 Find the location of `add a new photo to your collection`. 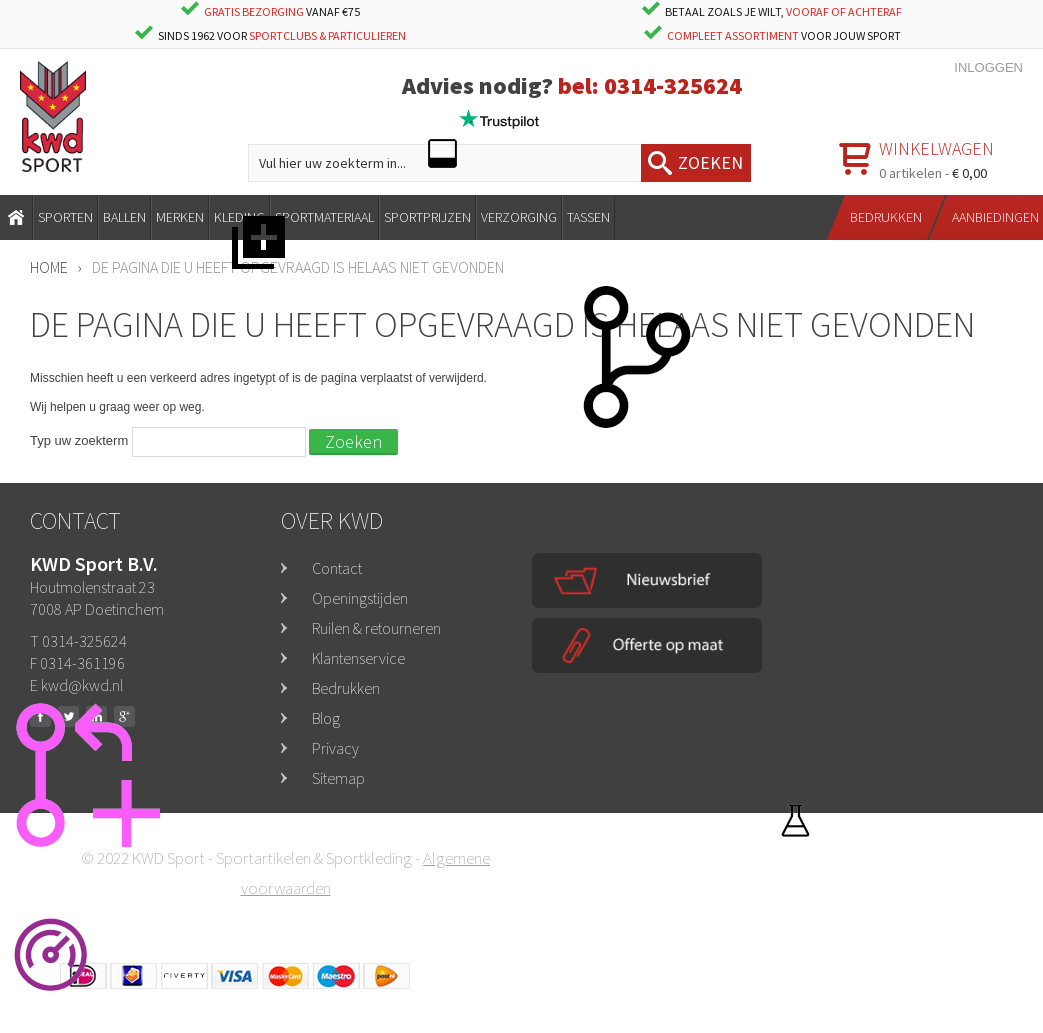

add a new photo to your collection is located at coordinates (258, 242).